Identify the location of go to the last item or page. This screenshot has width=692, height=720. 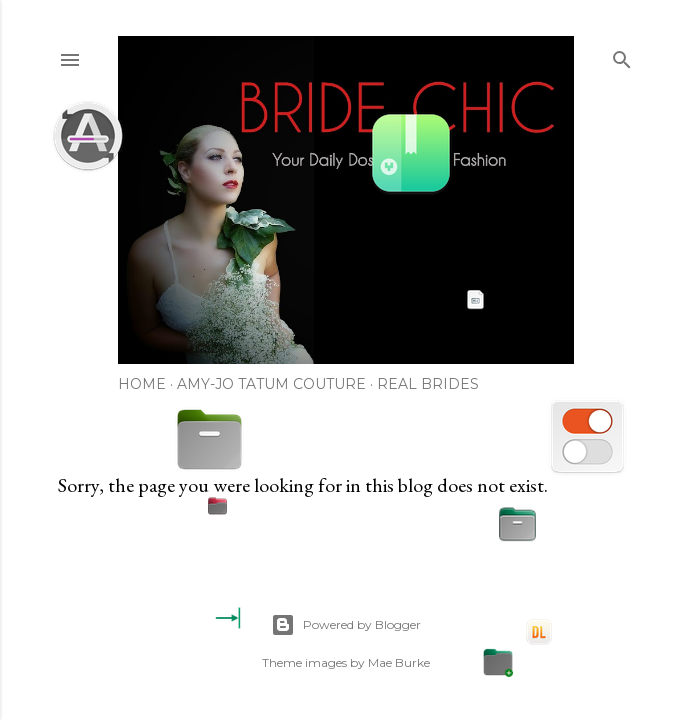
(228, 618).